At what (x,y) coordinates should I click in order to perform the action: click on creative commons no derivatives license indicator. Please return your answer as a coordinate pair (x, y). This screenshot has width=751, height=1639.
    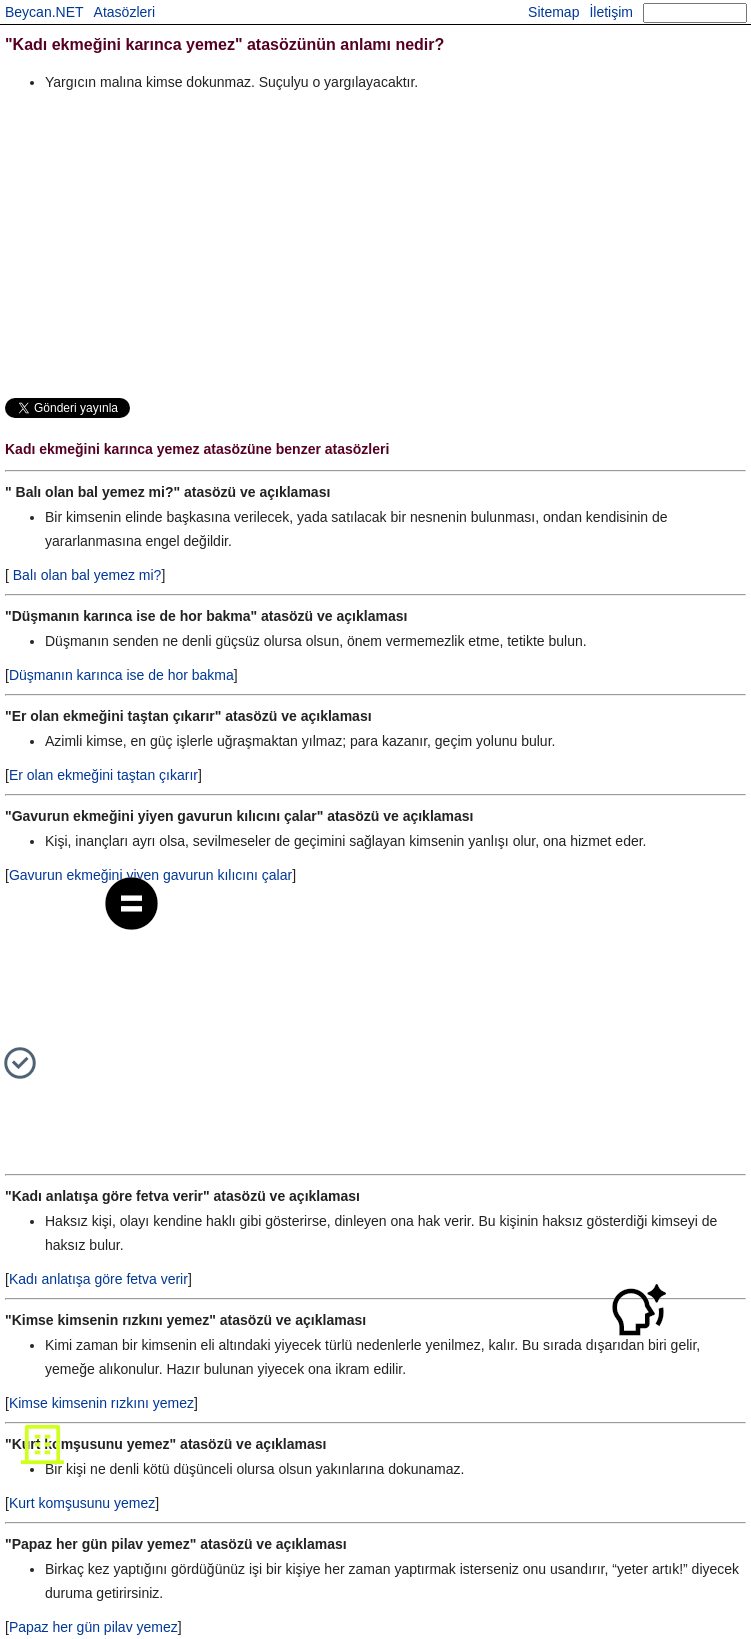
    Looking at the image, I should click on (131, 903).